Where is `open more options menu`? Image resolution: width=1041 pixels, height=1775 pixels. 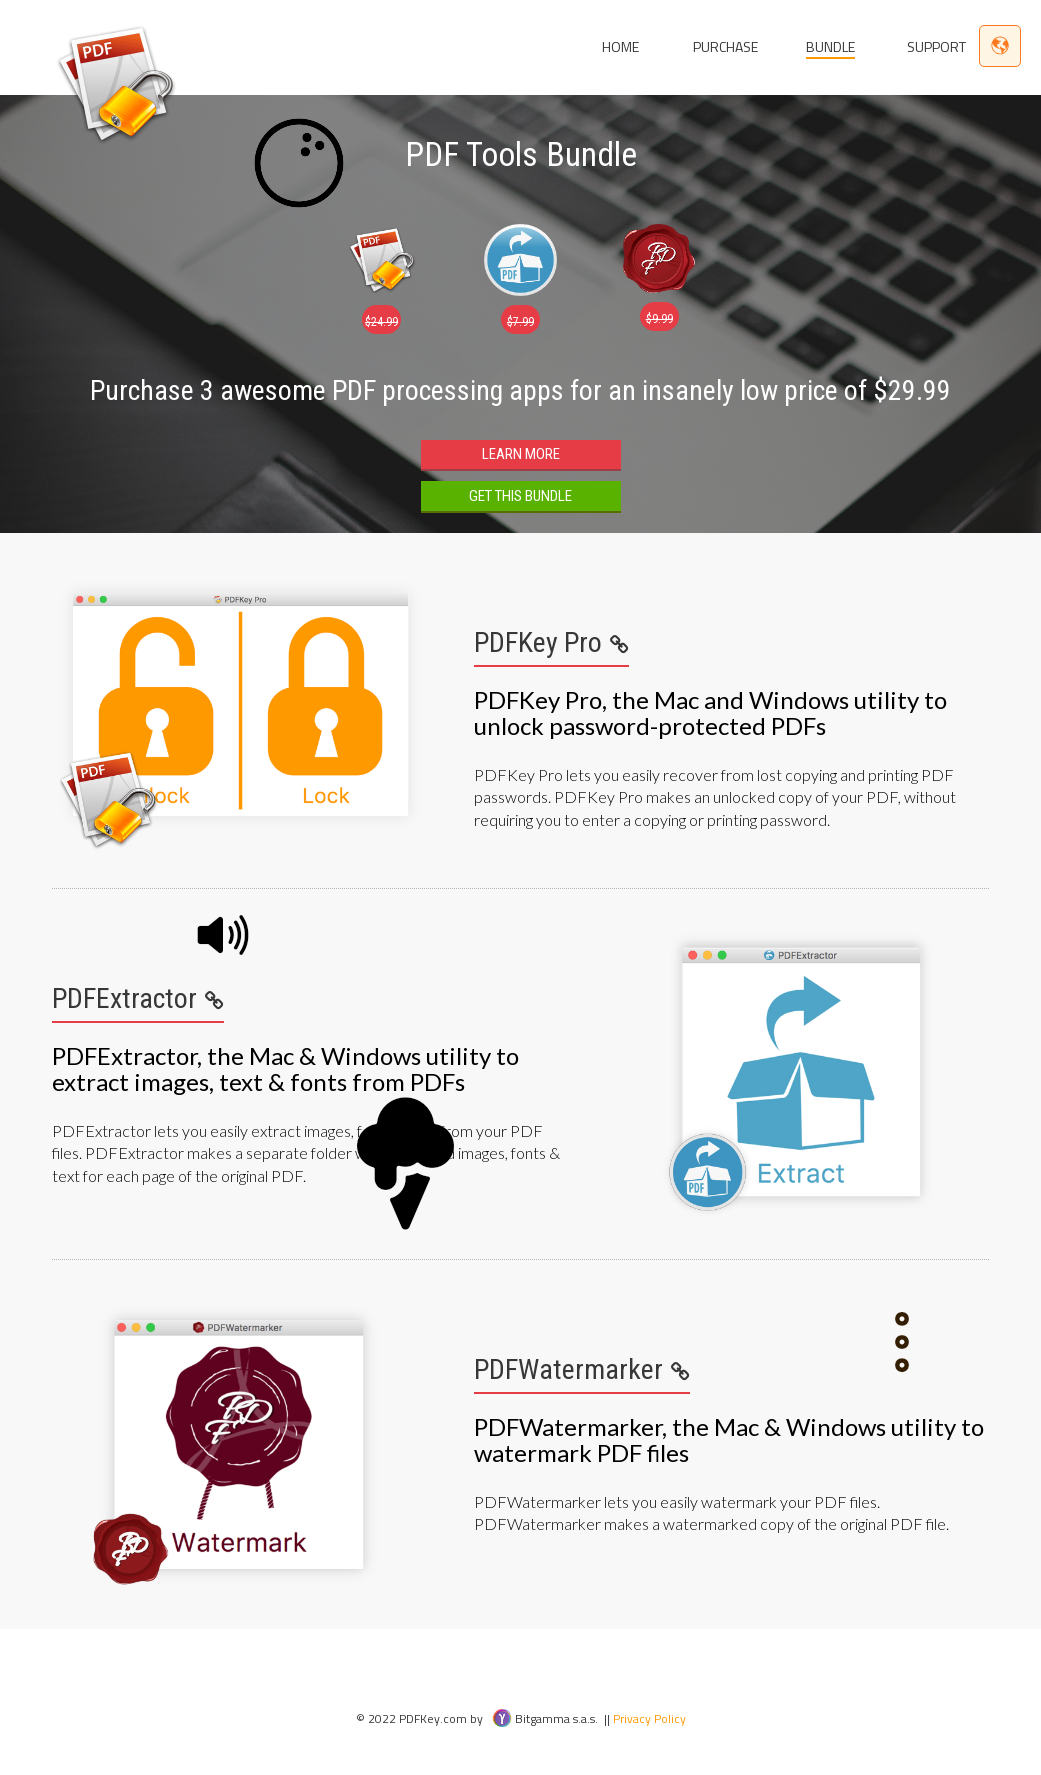 open more options menu is located at coordinates (902, 1342).